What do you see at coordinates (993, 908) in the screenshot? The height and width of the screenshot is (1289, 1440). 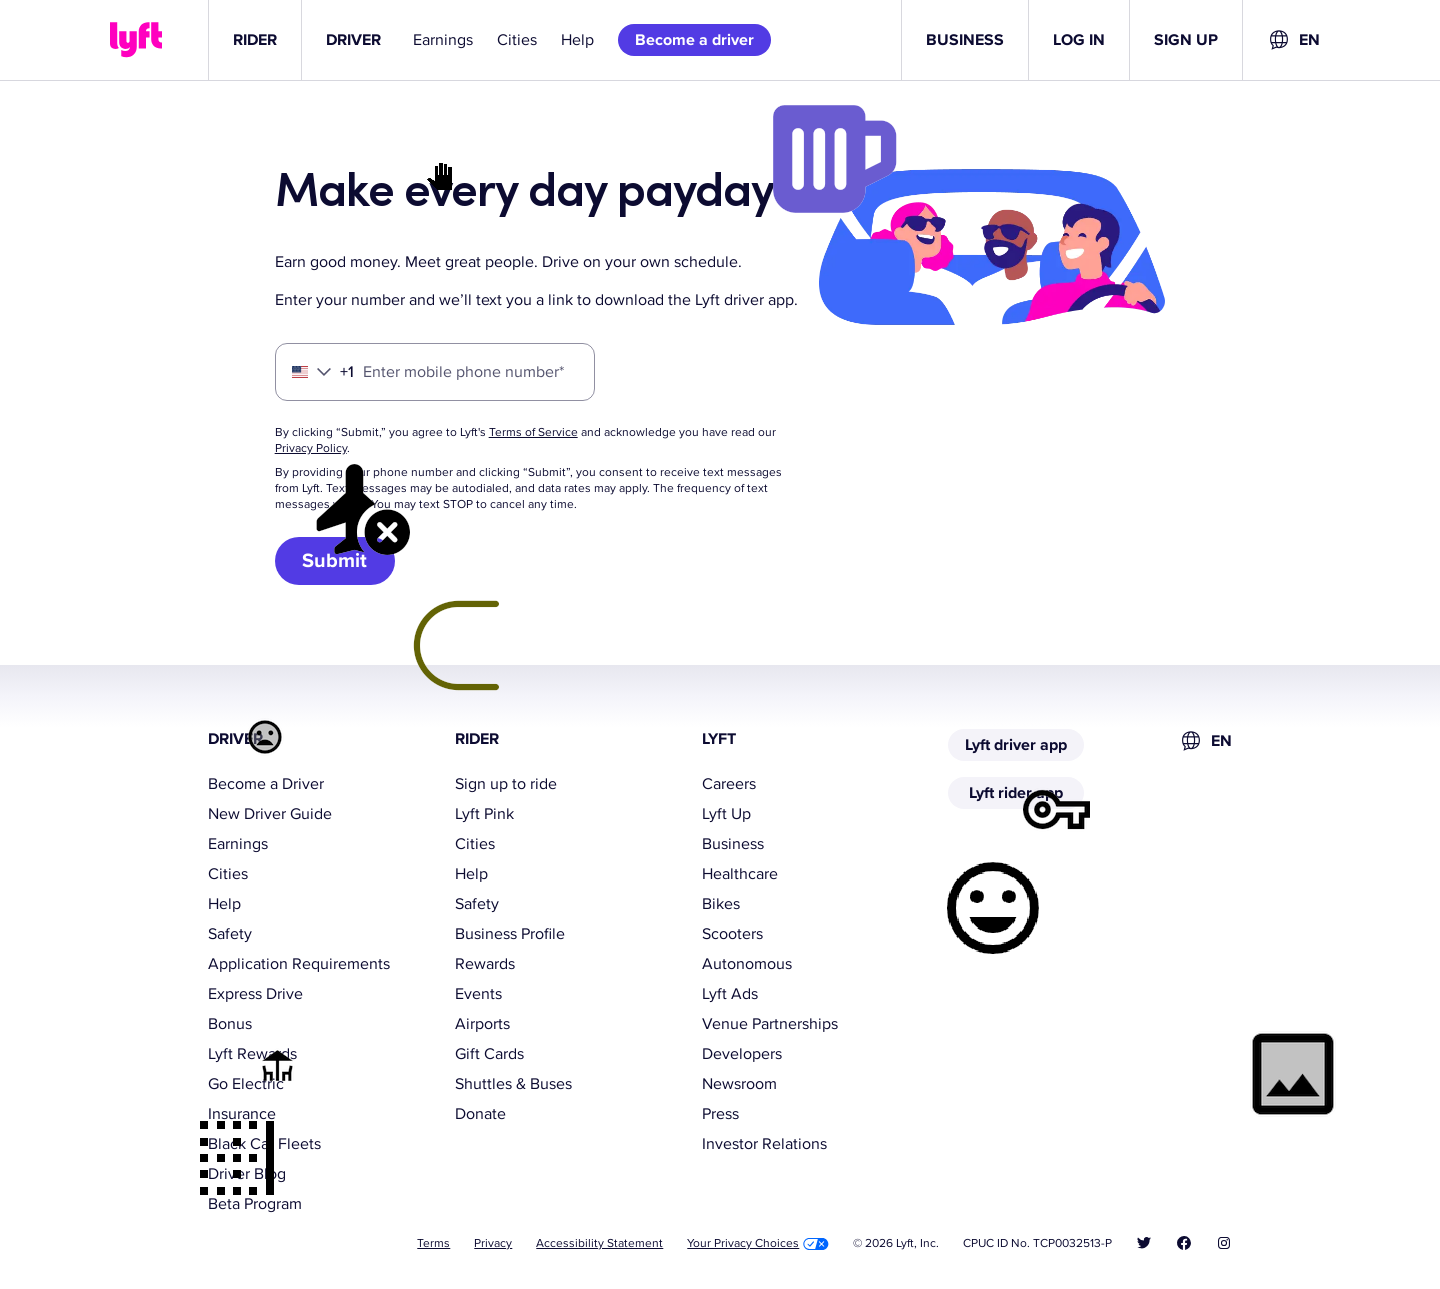 I see `set your mood or status` at bounding box center [993, 908].